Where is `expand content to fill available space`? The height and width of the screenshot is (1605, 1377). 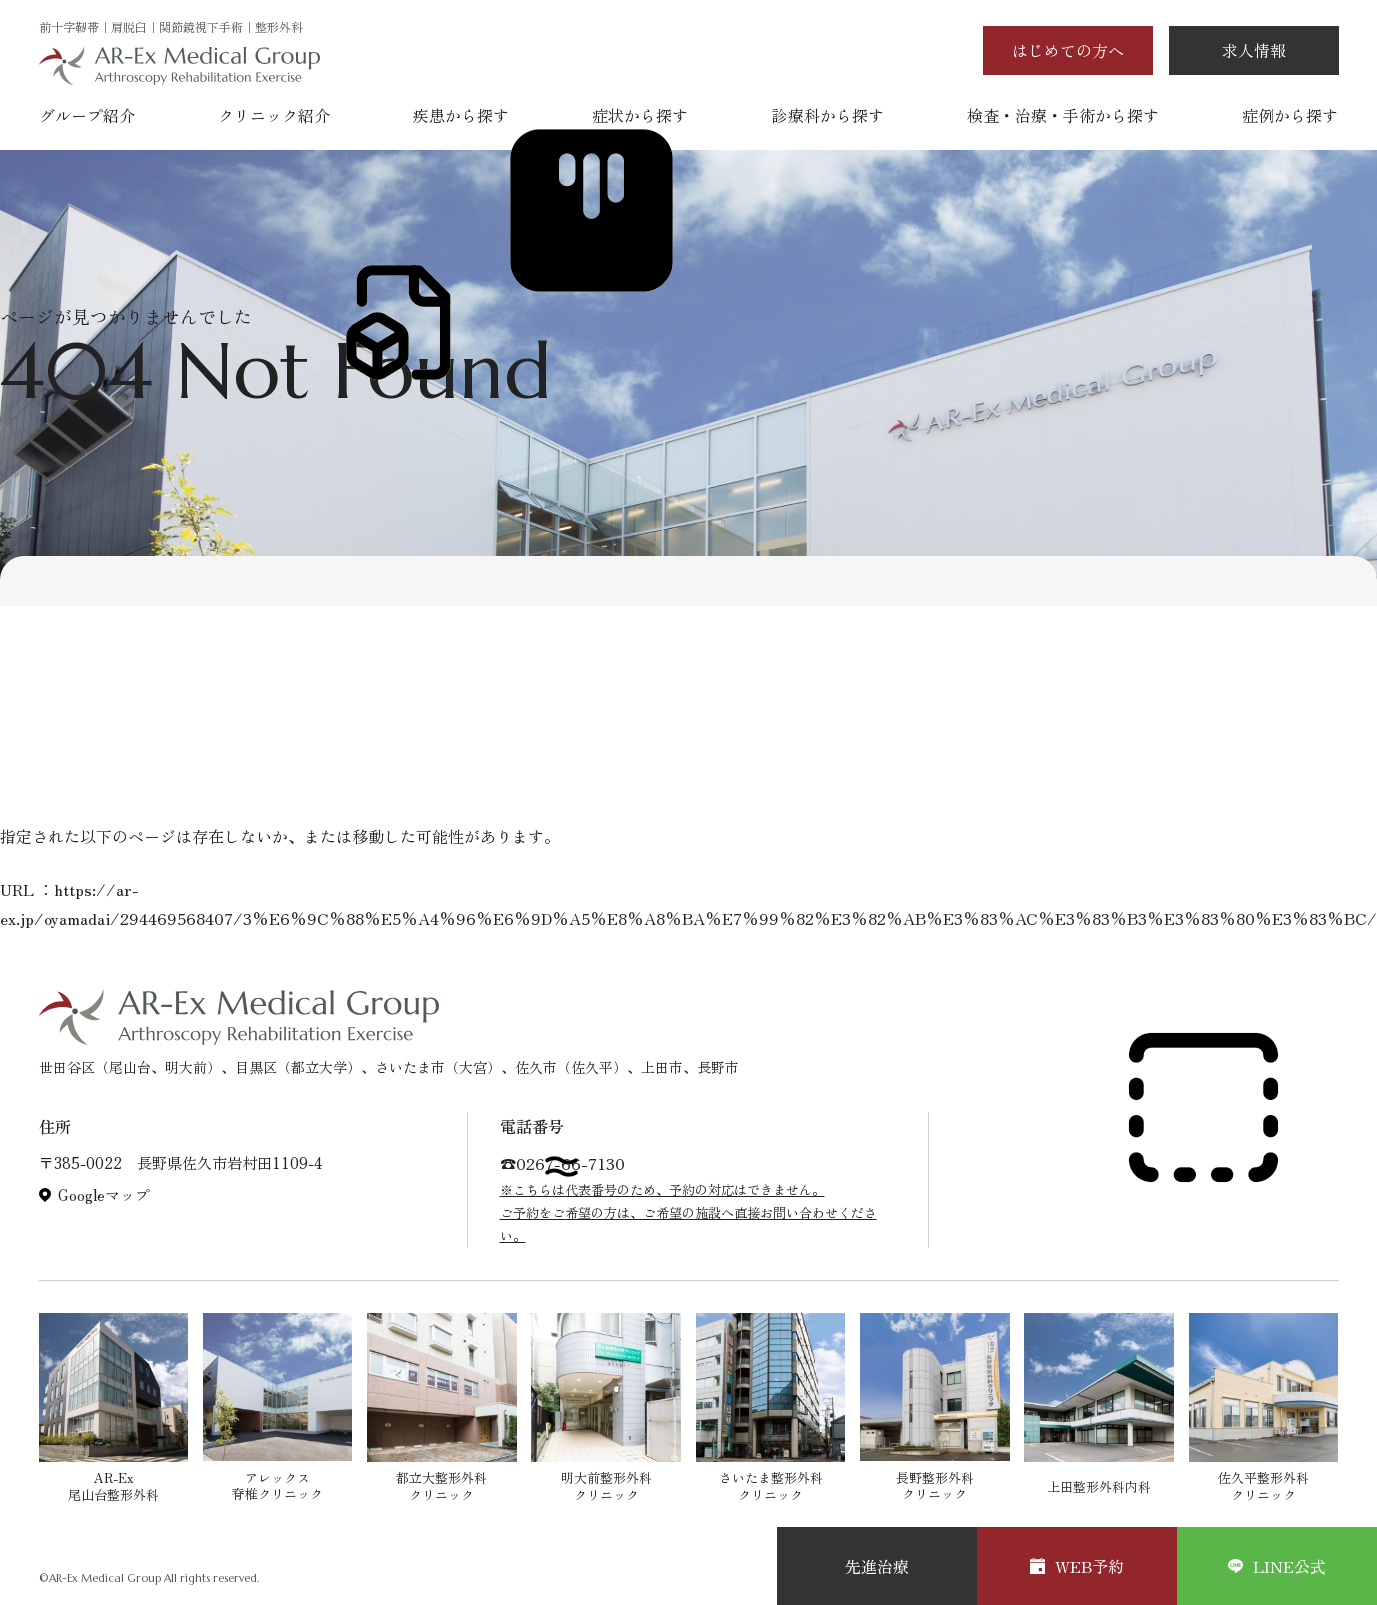
expand content to fill available space is located at coordinates (1203, 1107).